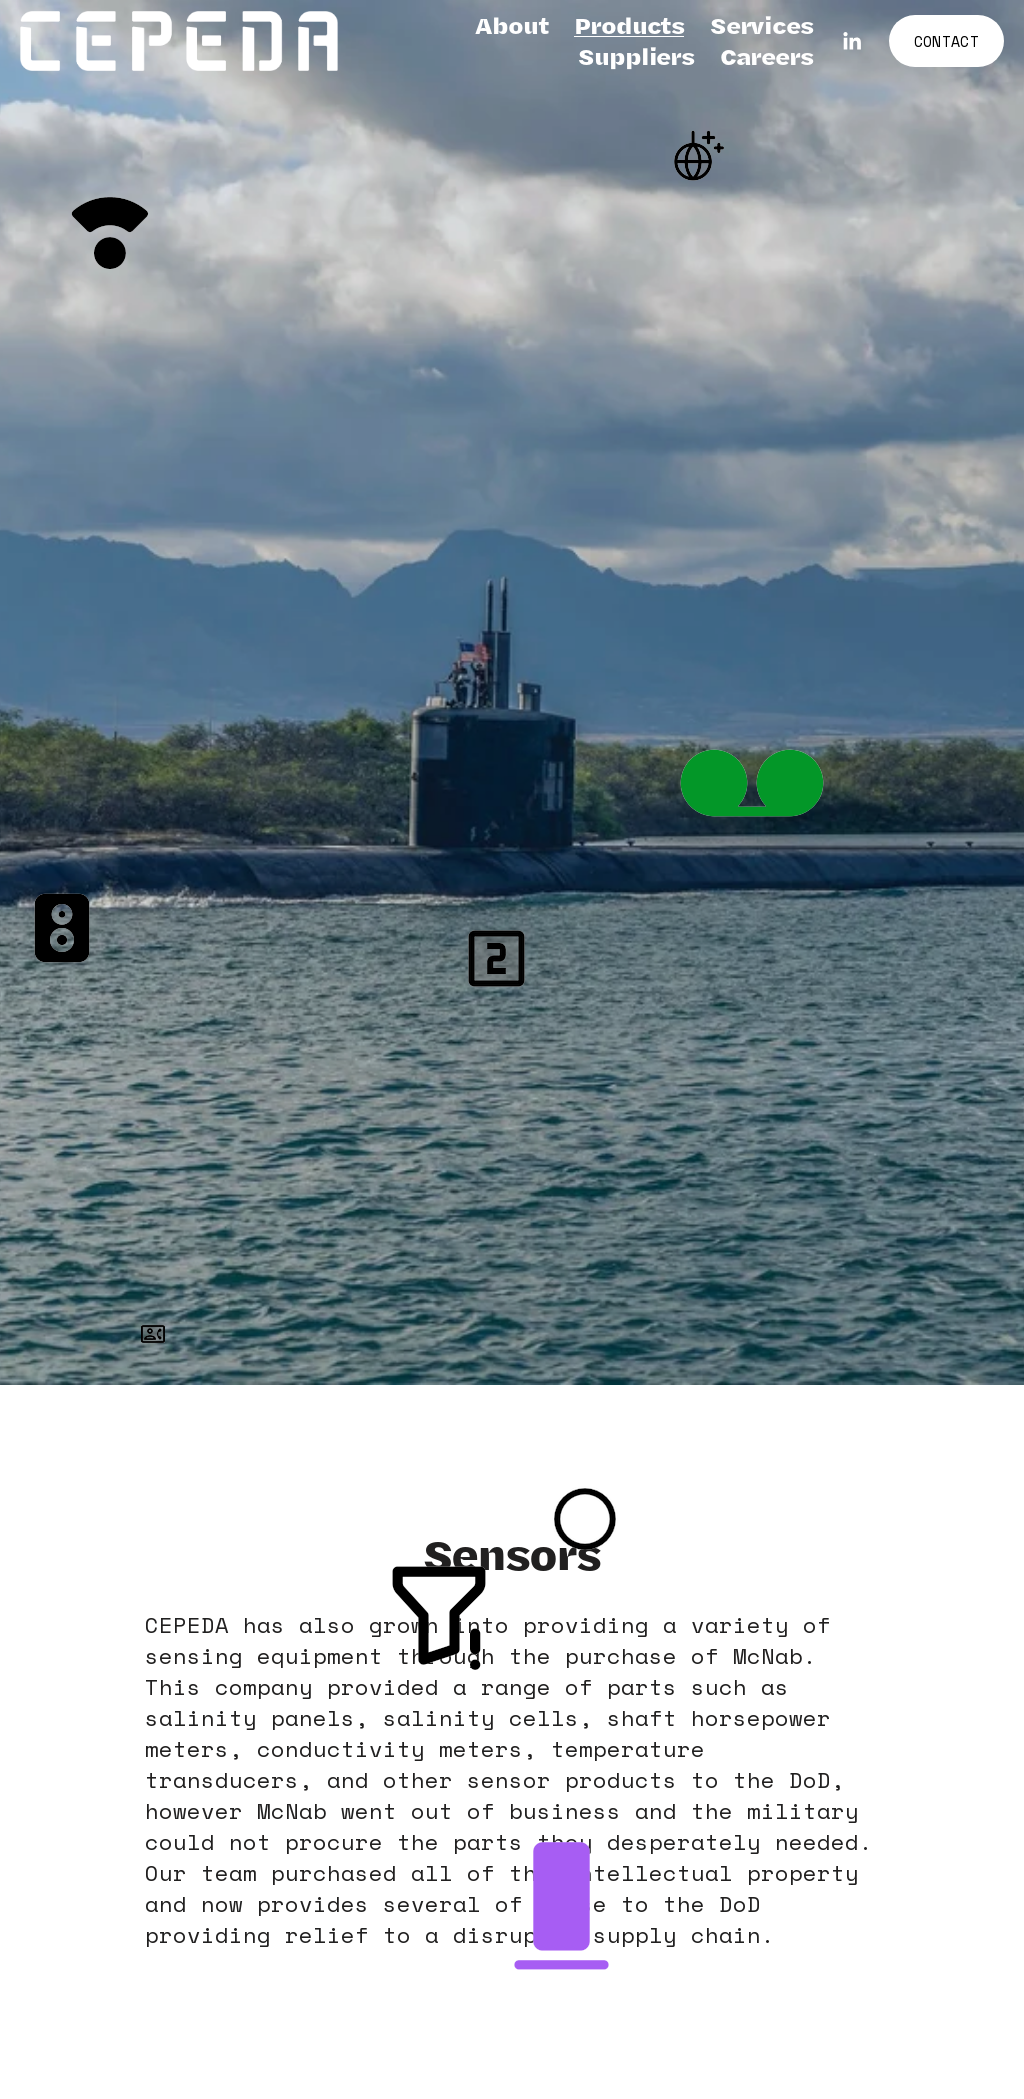 Image resolution: width=1024 pixels, height=2099 pixels. What do you see at coordinates (585, 1519) in the screenshot?
I see `select a camera lens or aperture setting` at bounding box center [585, 1519].